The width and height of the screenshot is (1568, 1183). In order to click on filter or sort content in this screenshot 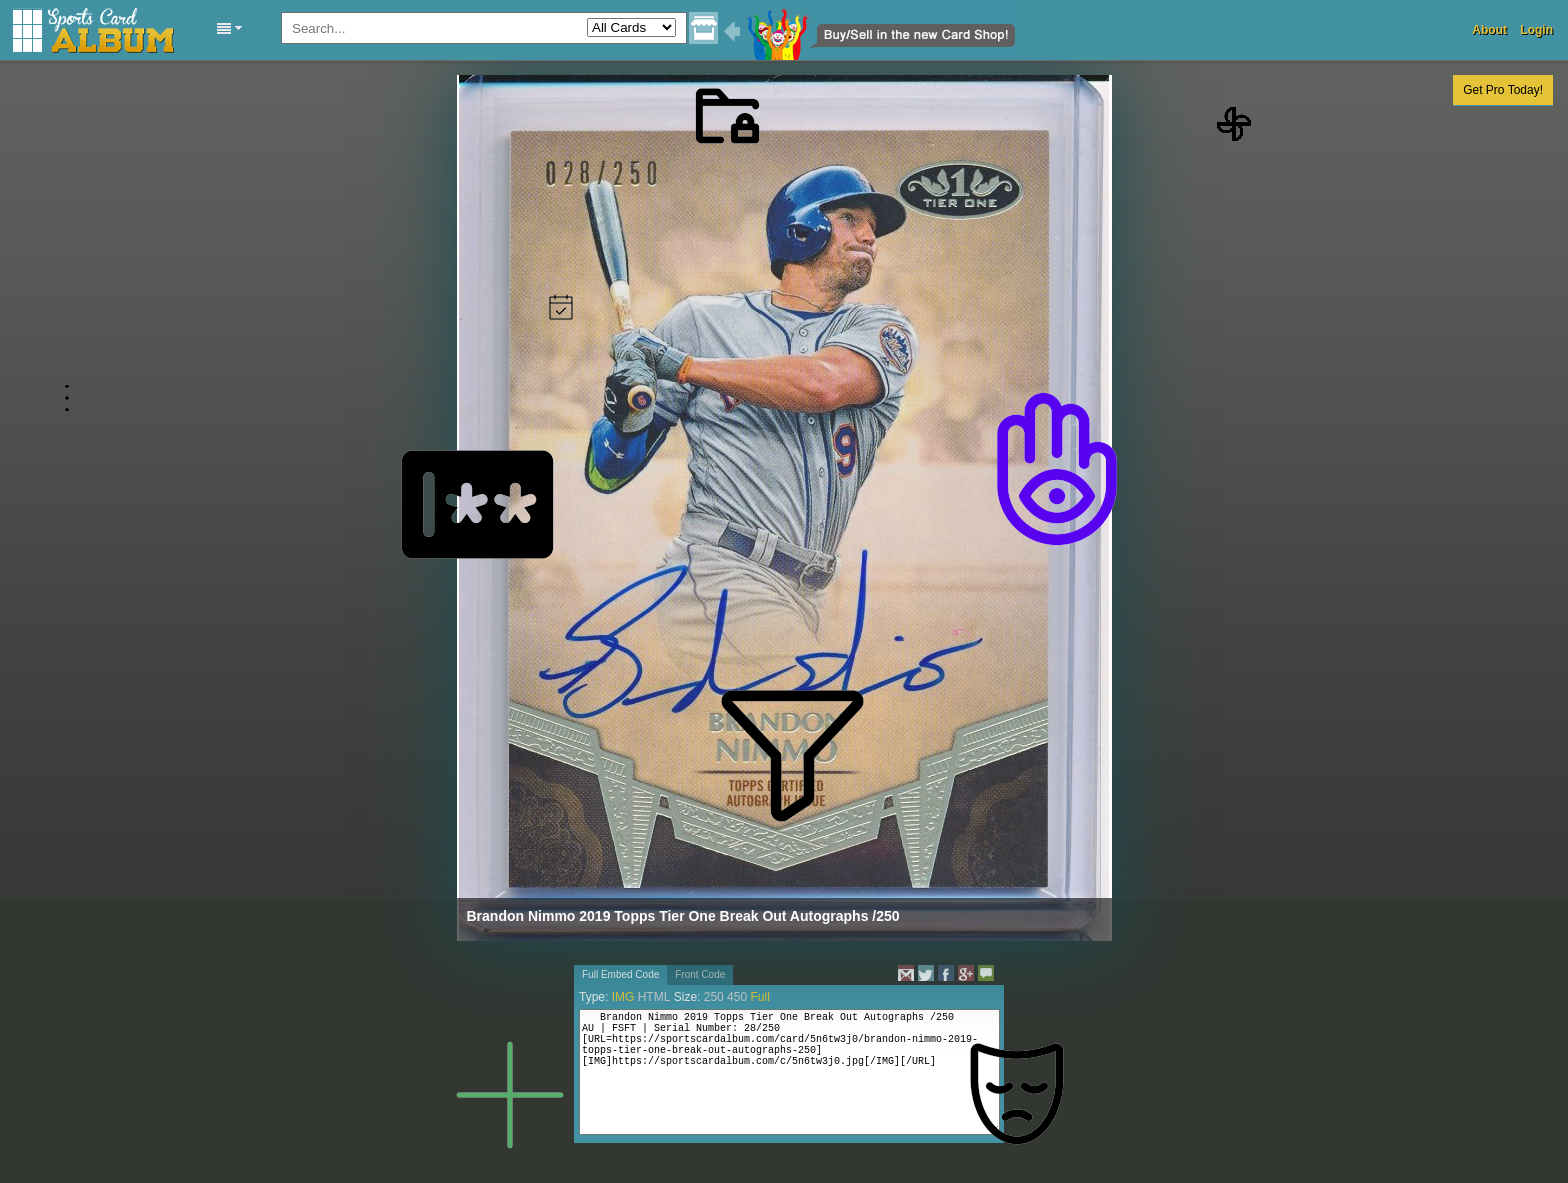, I will do `click(792, 750)`.